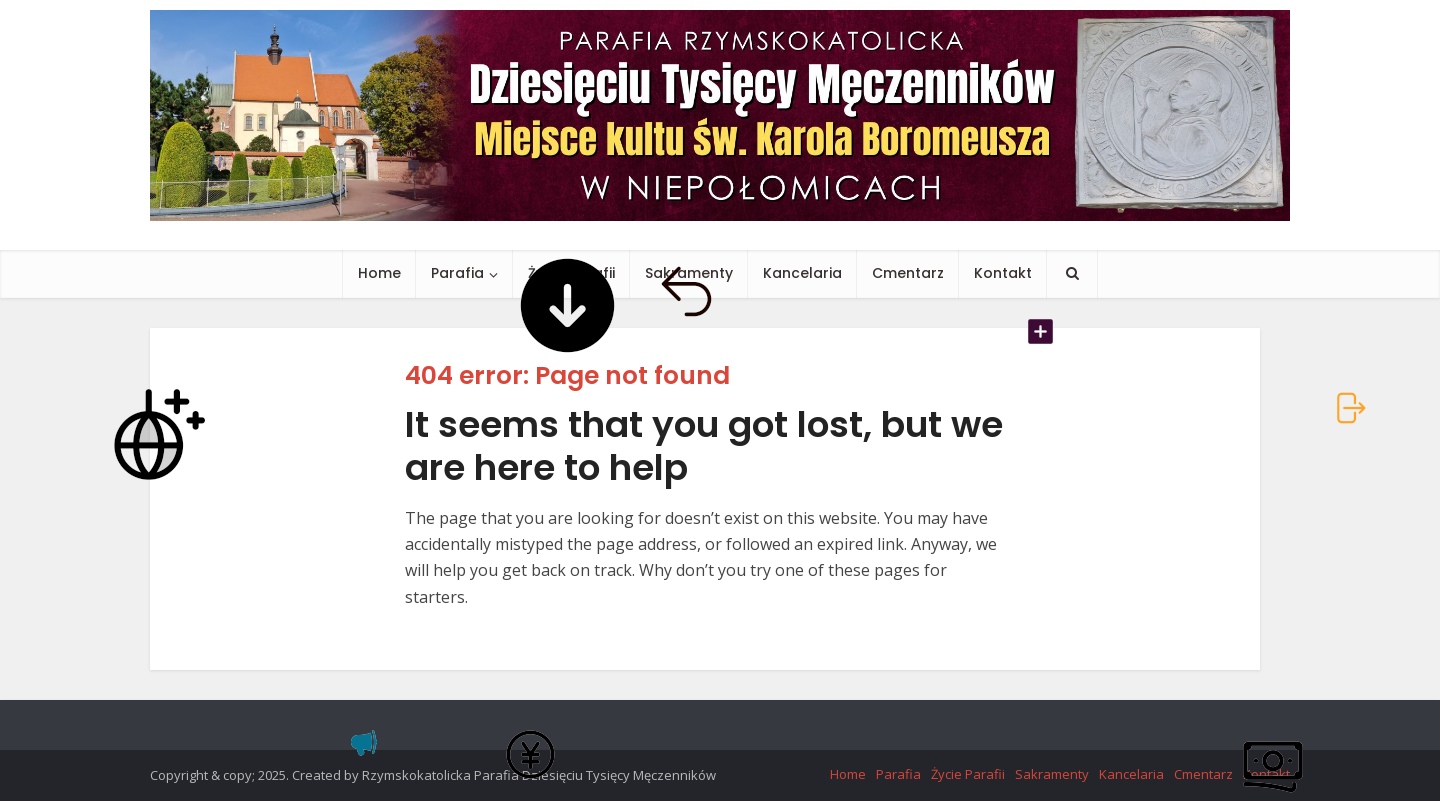 Image resolution: width=1440 pixels, height=801 pixels. Describe the element at coordinates (364, 743) in the screenshot. I see `make an announcement` at that location.